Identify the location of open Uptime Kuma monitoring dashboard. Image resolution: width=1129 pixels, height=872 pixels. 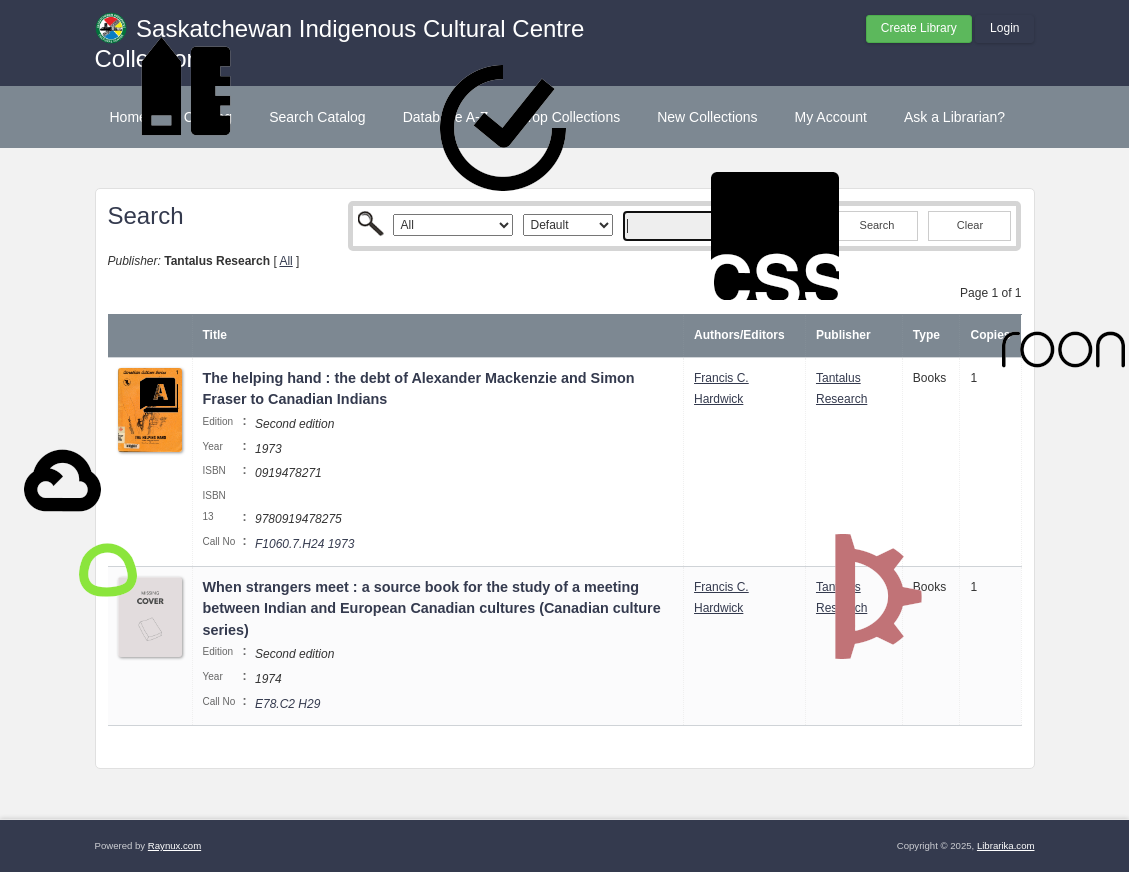
(108, 570).